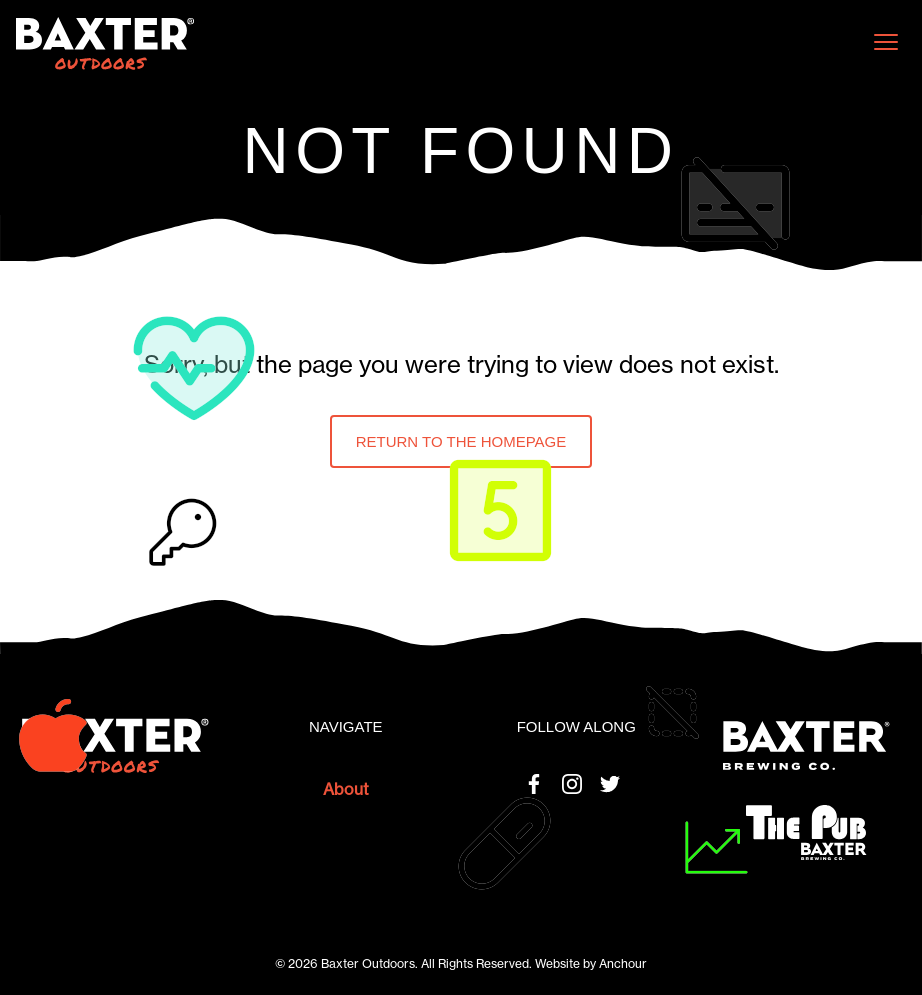 Image resolution: width=922 pixels, height=995 pixels. Describe the element at coordinates (672, 712) in the screenshot. I see `disable marquee selection tool` at that location.